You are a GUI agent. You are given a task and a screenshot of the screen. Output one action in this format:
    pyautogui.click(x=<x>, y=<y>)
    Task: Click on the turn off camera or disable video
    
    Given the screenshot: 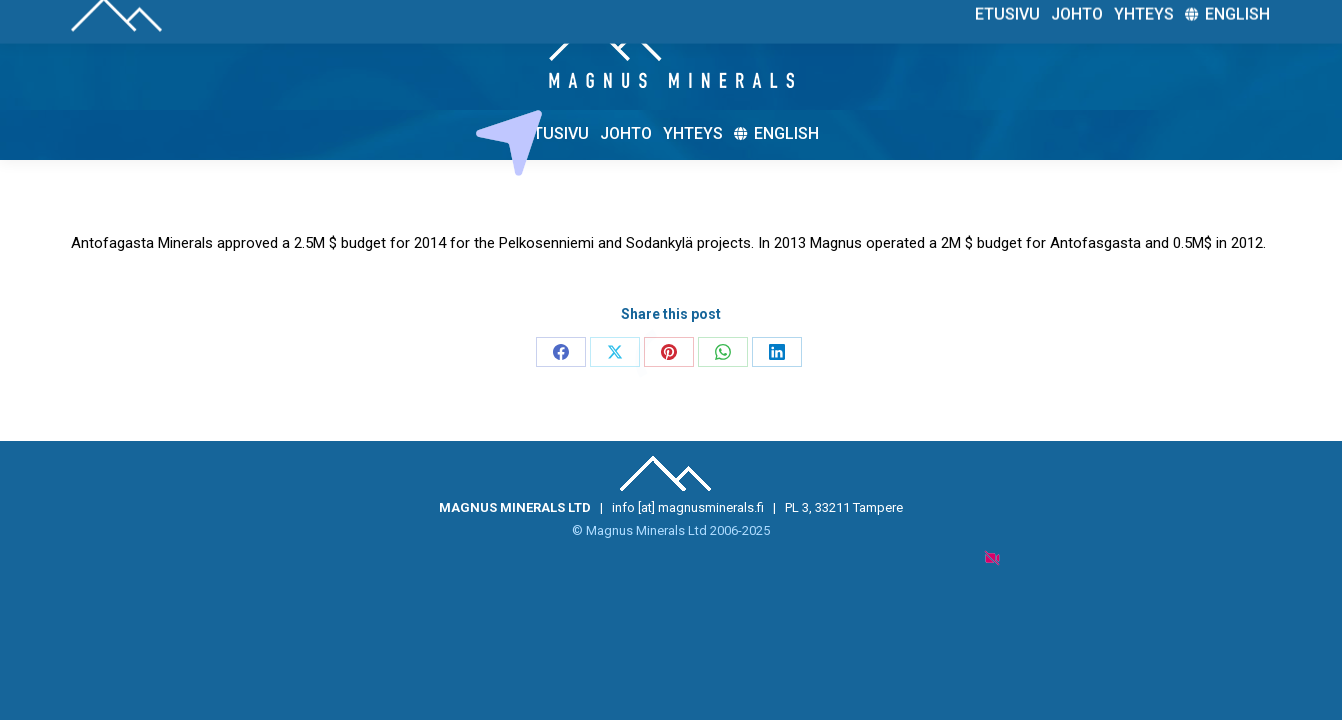 What is the action you would take?
    pyautogui.click(x=992, y=558)
    